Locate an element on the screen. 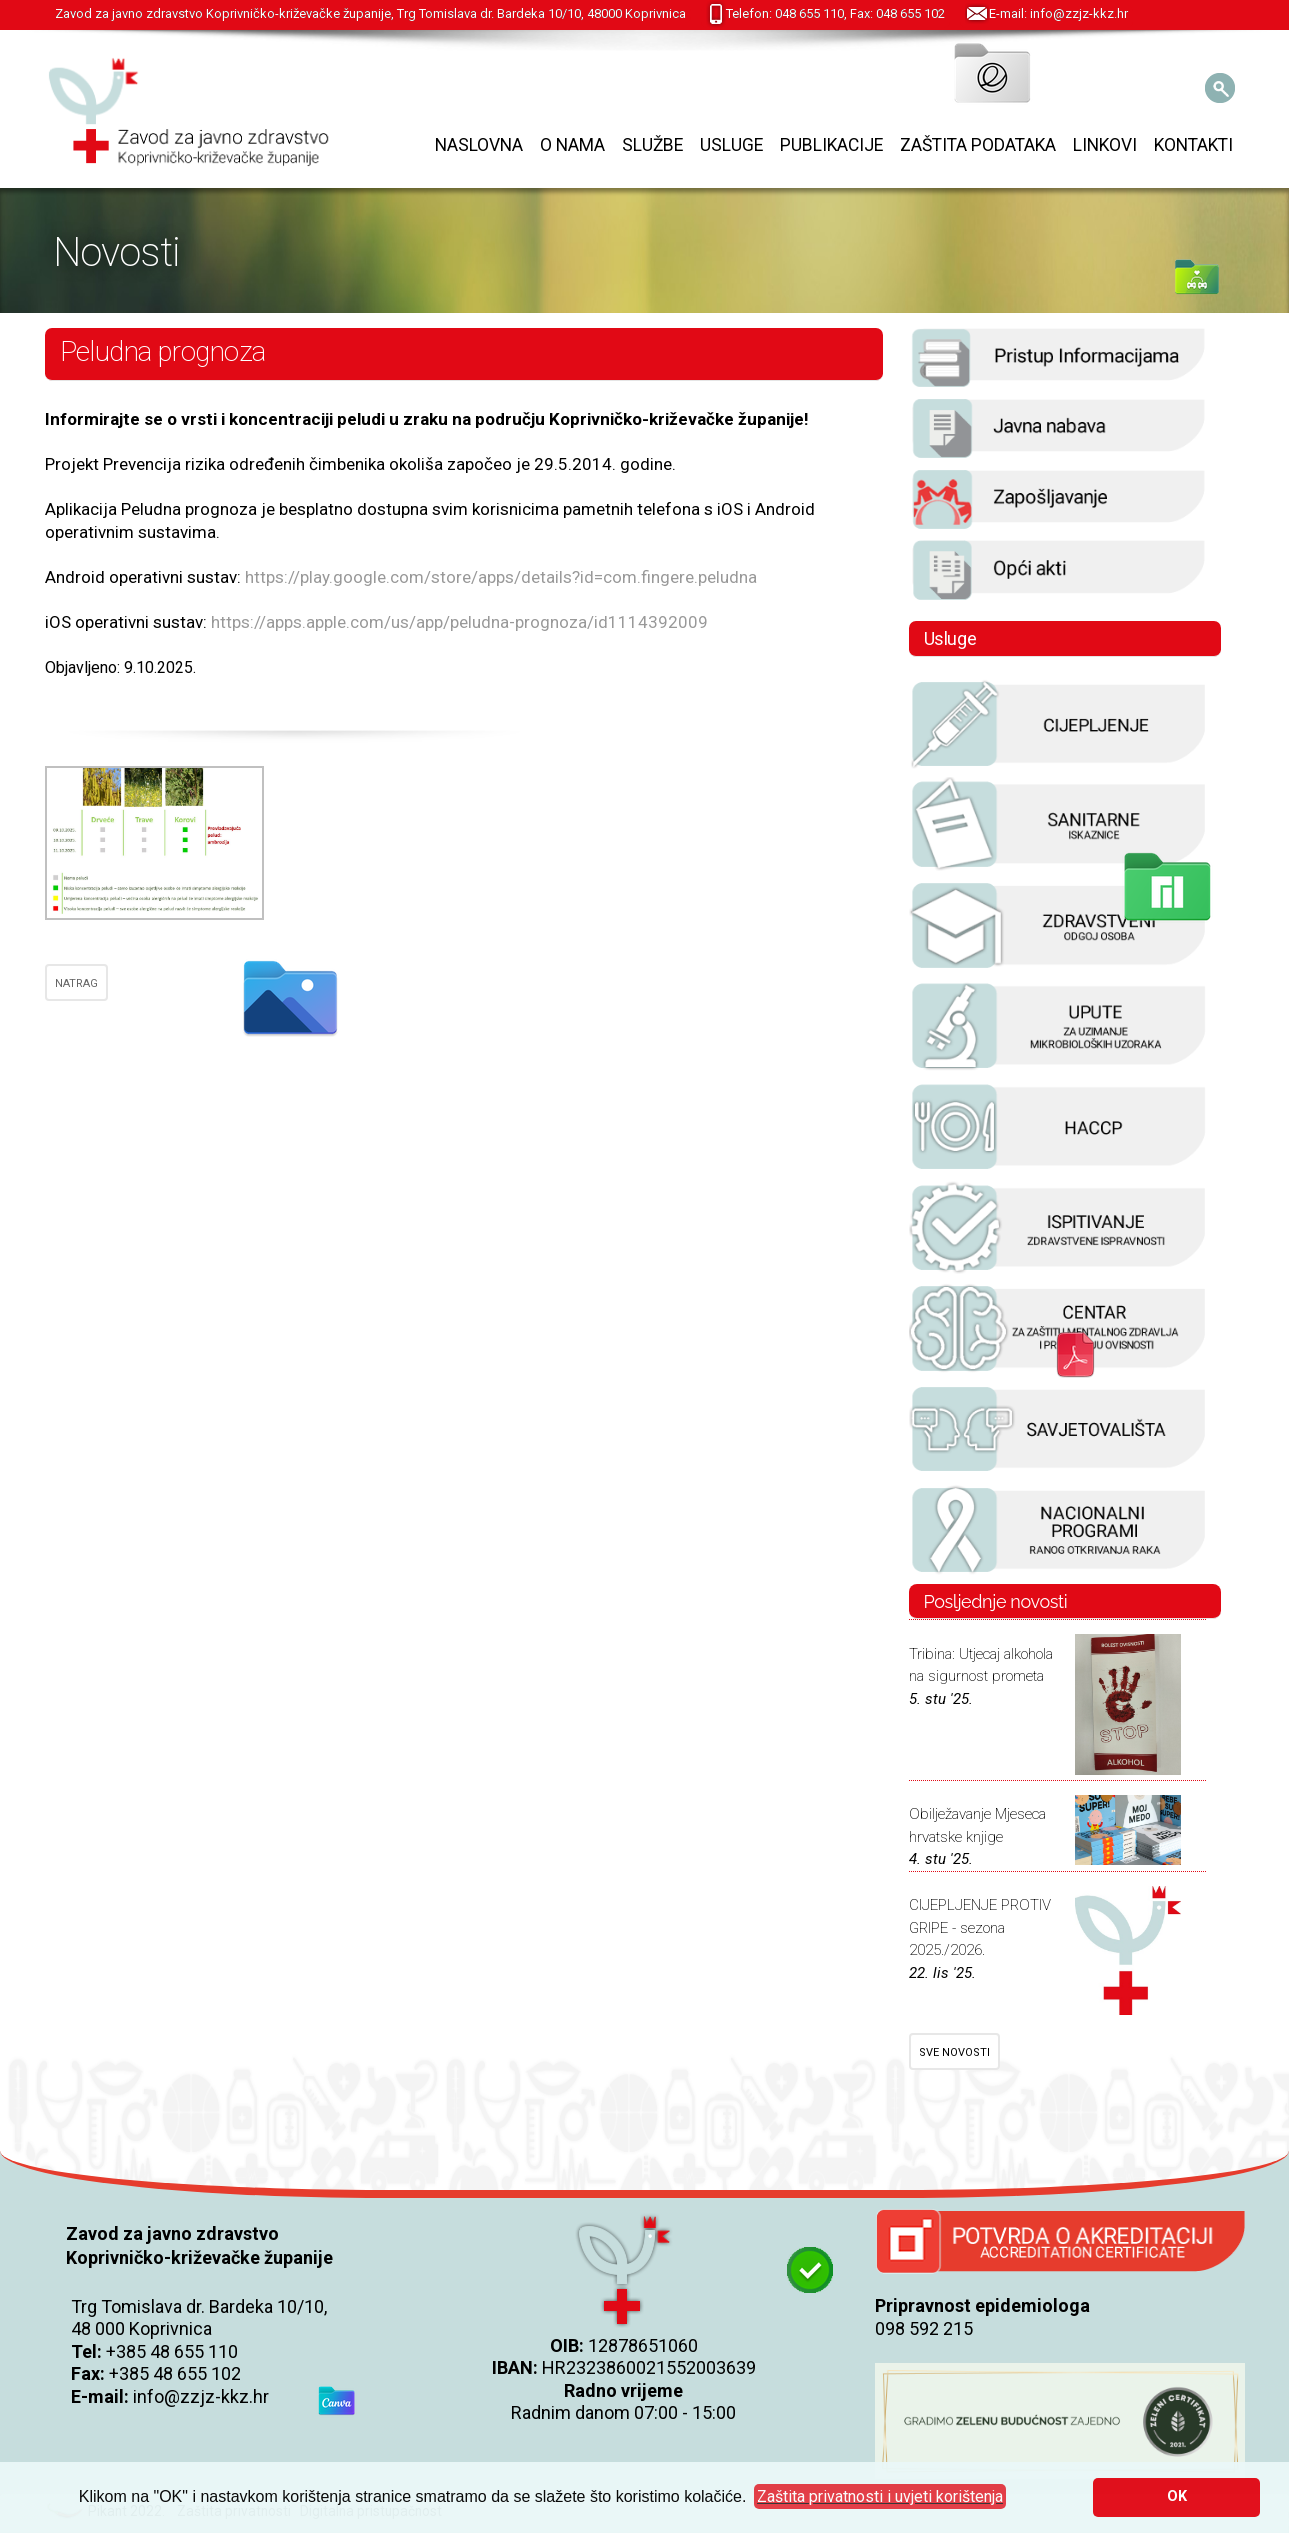  open elementary OS system folder is located at coordinates (992, 75).